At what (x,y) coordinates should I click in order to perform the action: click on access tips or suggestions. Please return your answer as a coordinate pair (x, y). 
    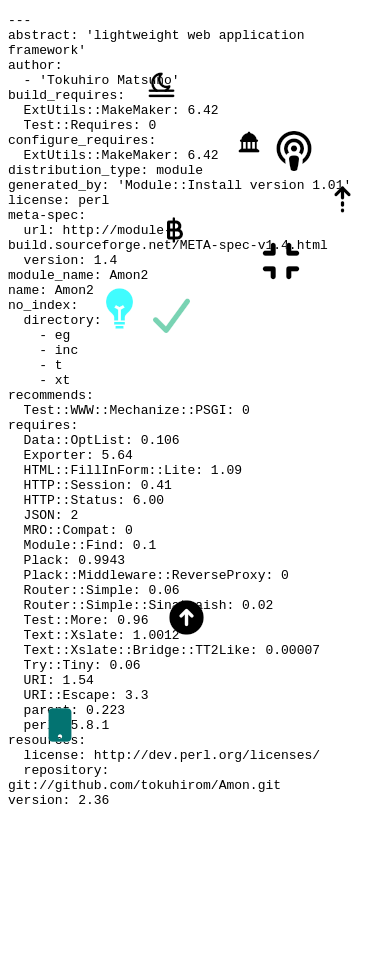
    Looking at the image, I should click on (119, 308).